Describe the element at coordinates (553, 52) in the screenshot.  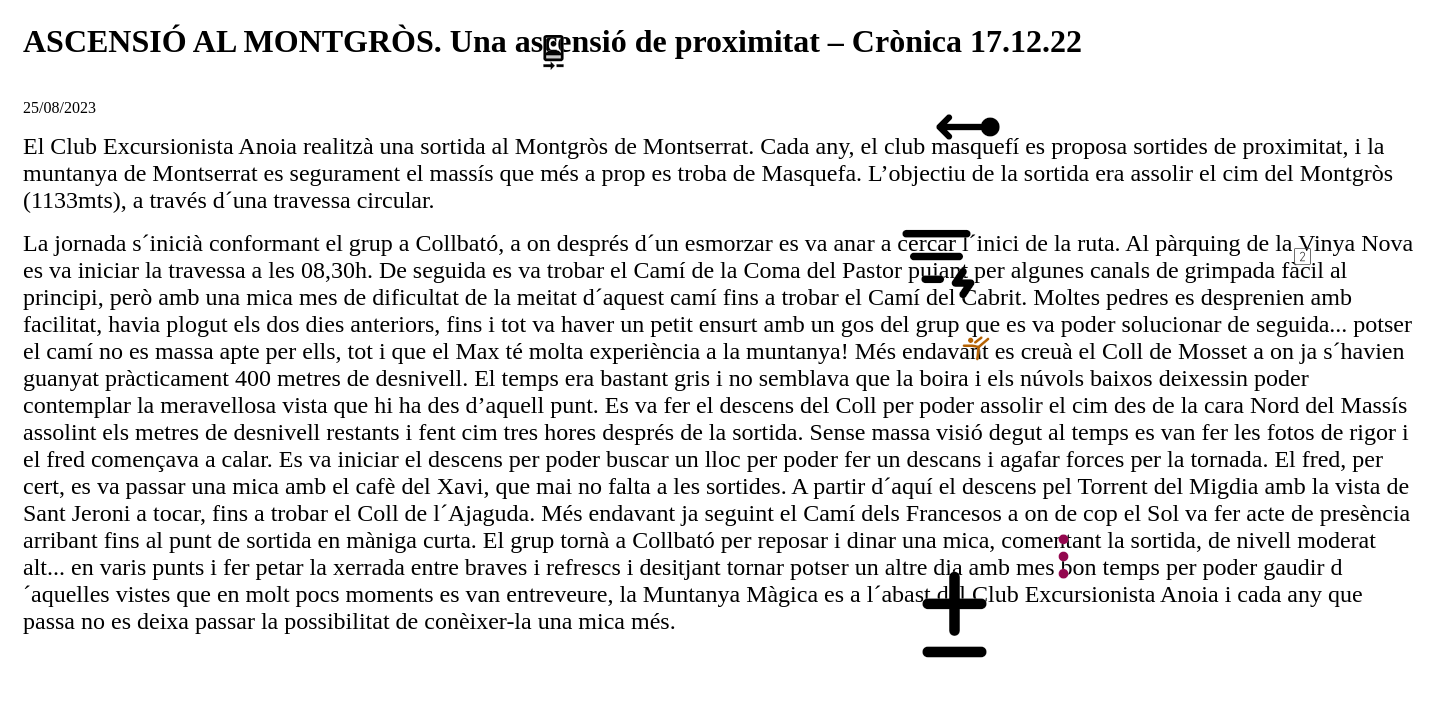
I see `switch to front-facing camera` at that location.